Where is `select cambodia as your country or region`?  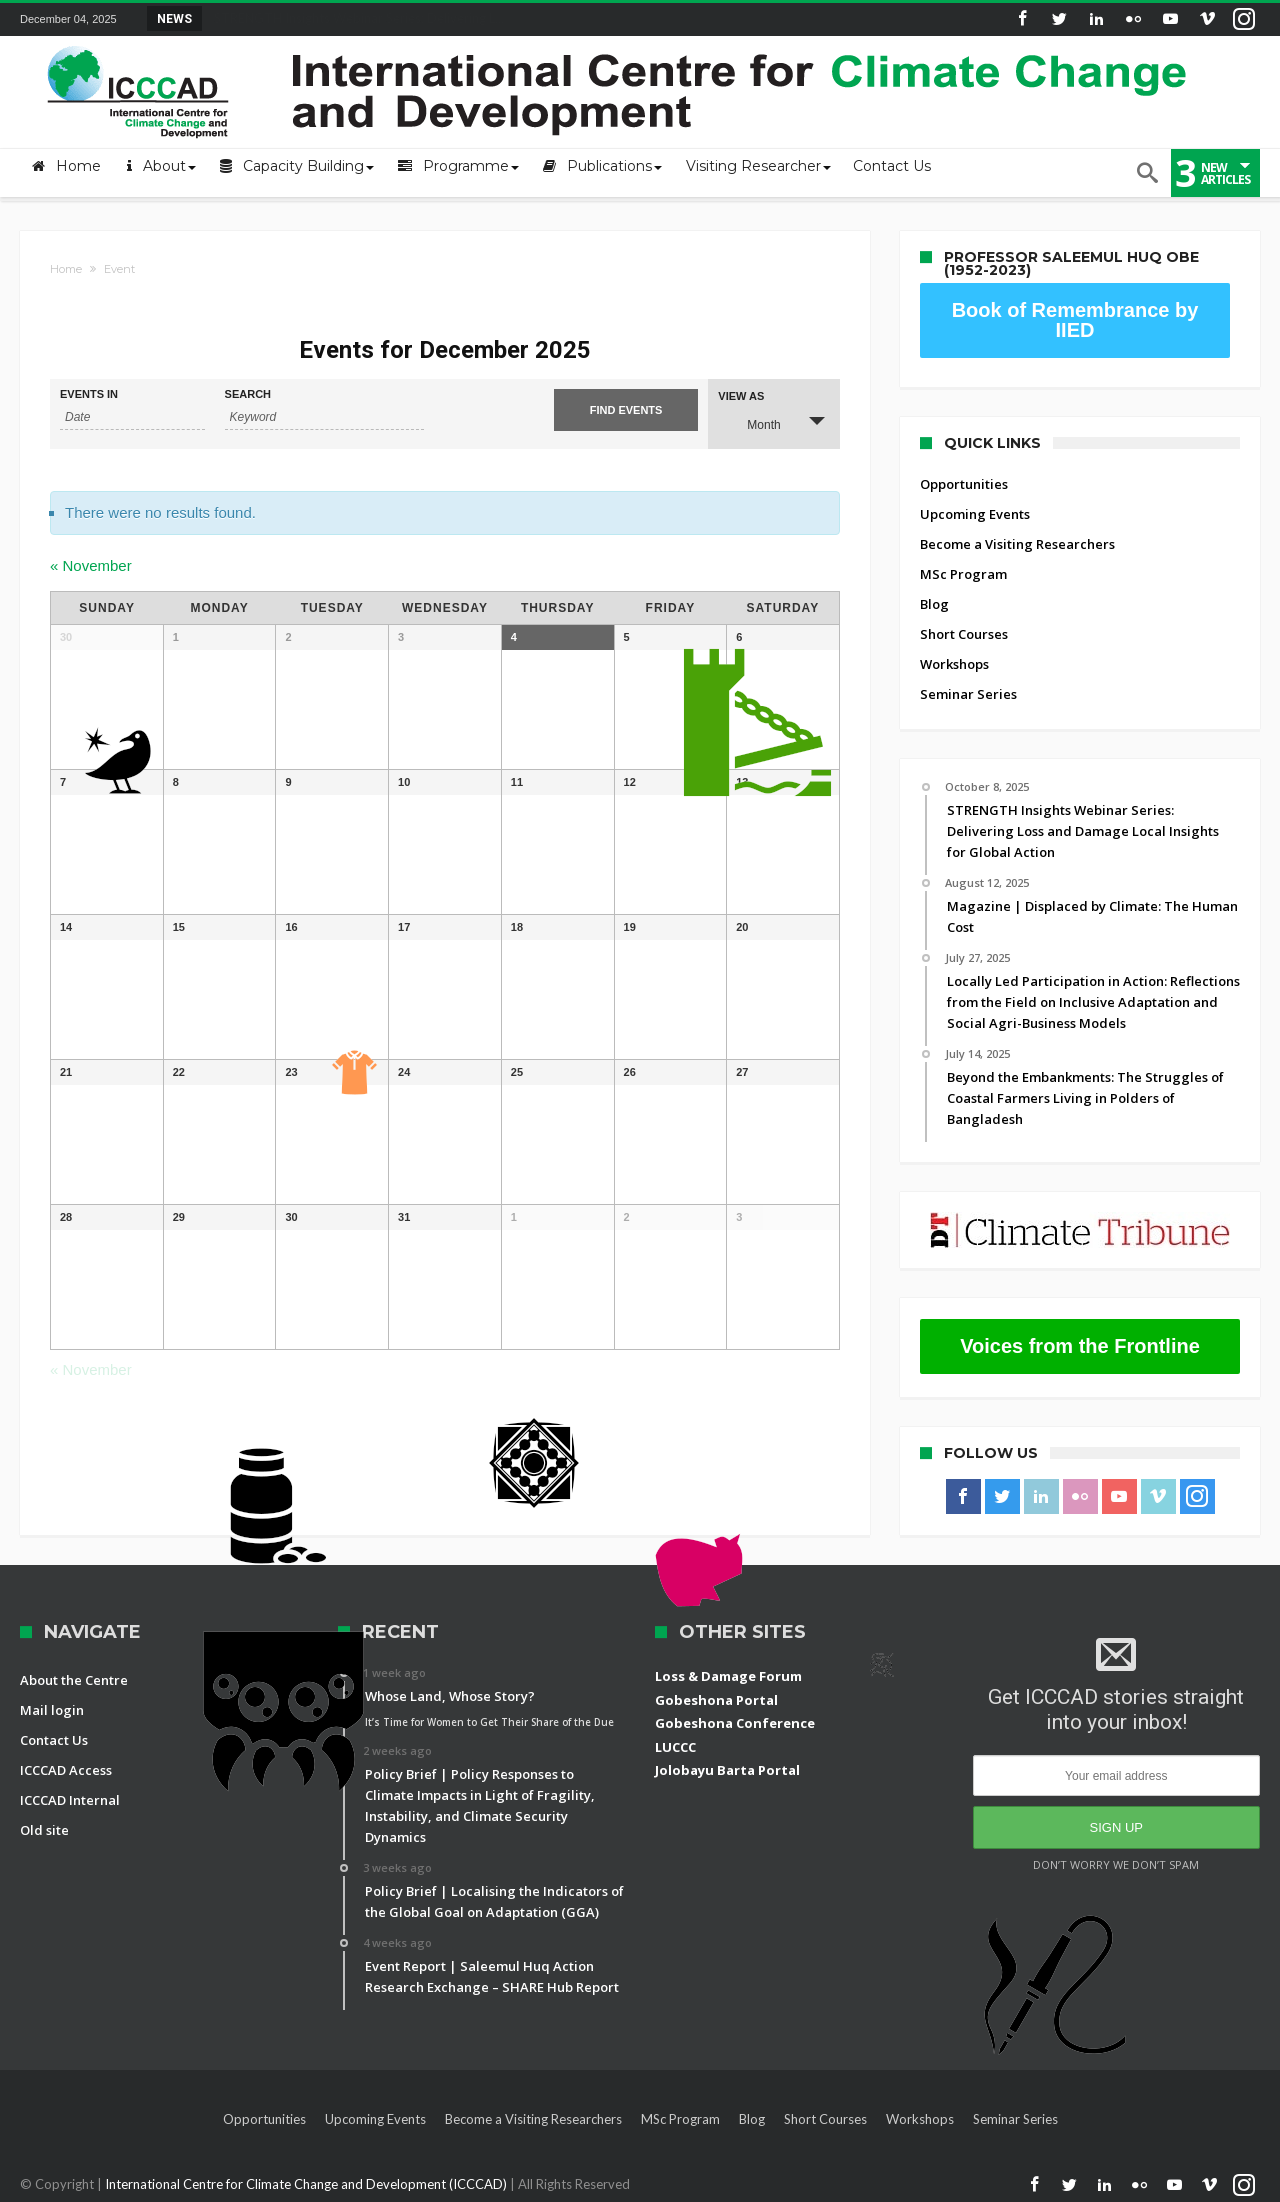
select cambodia as your country or region is located at coordinates (699, 1570).